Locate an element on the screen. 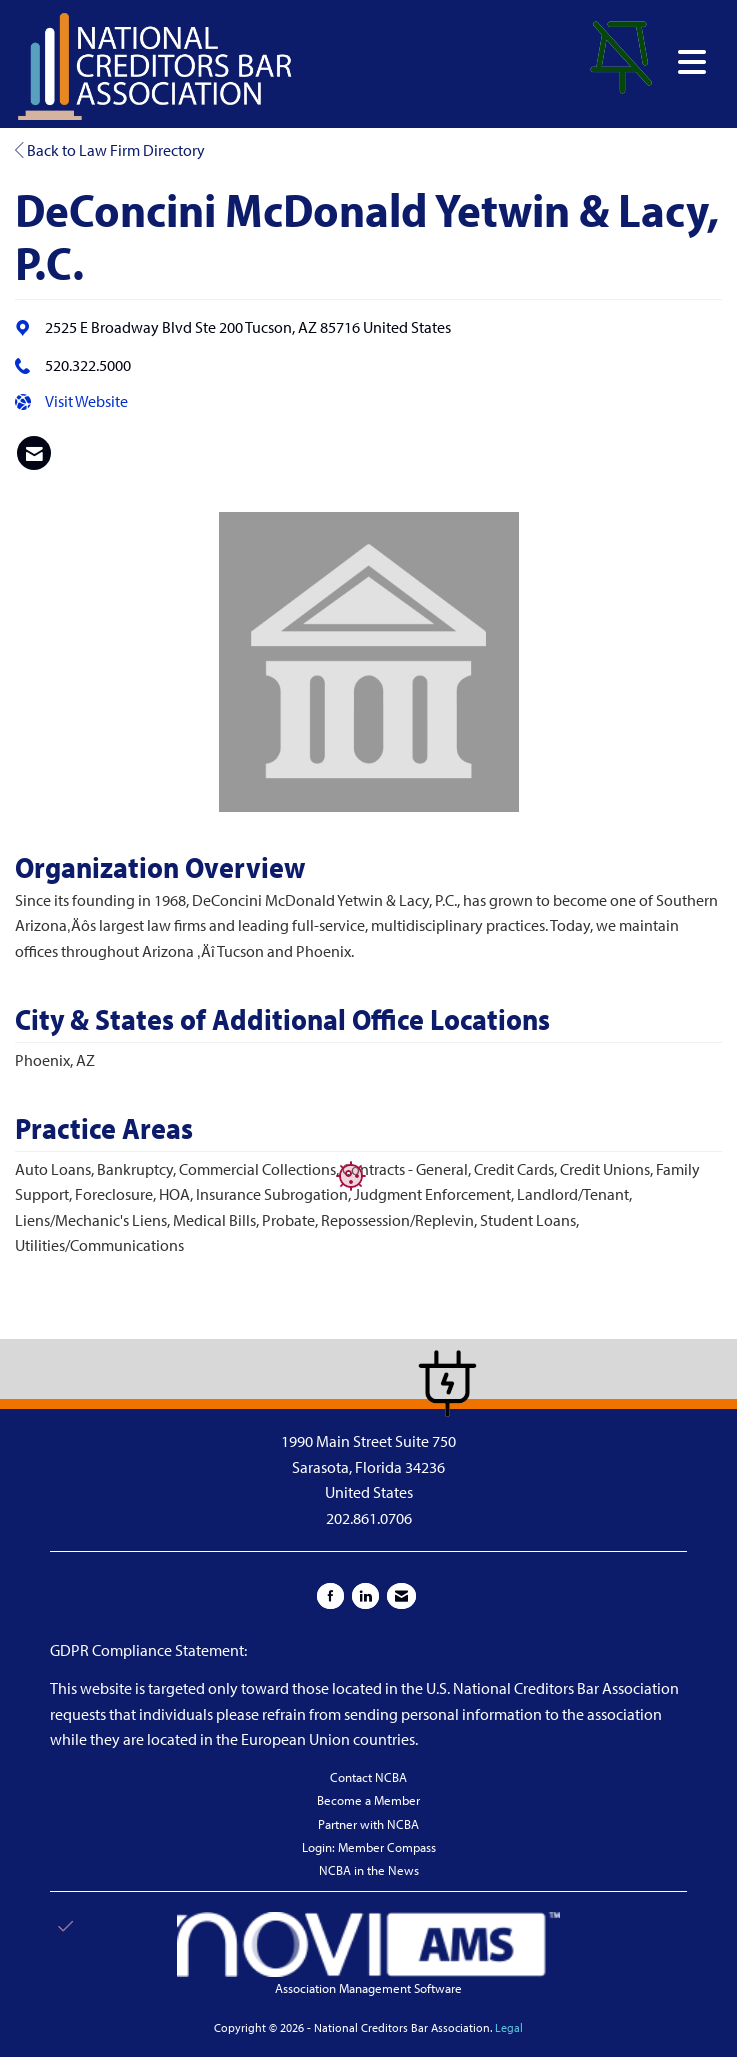  indicates a virus or malware threat detected is located at coordinates (351, 1176).